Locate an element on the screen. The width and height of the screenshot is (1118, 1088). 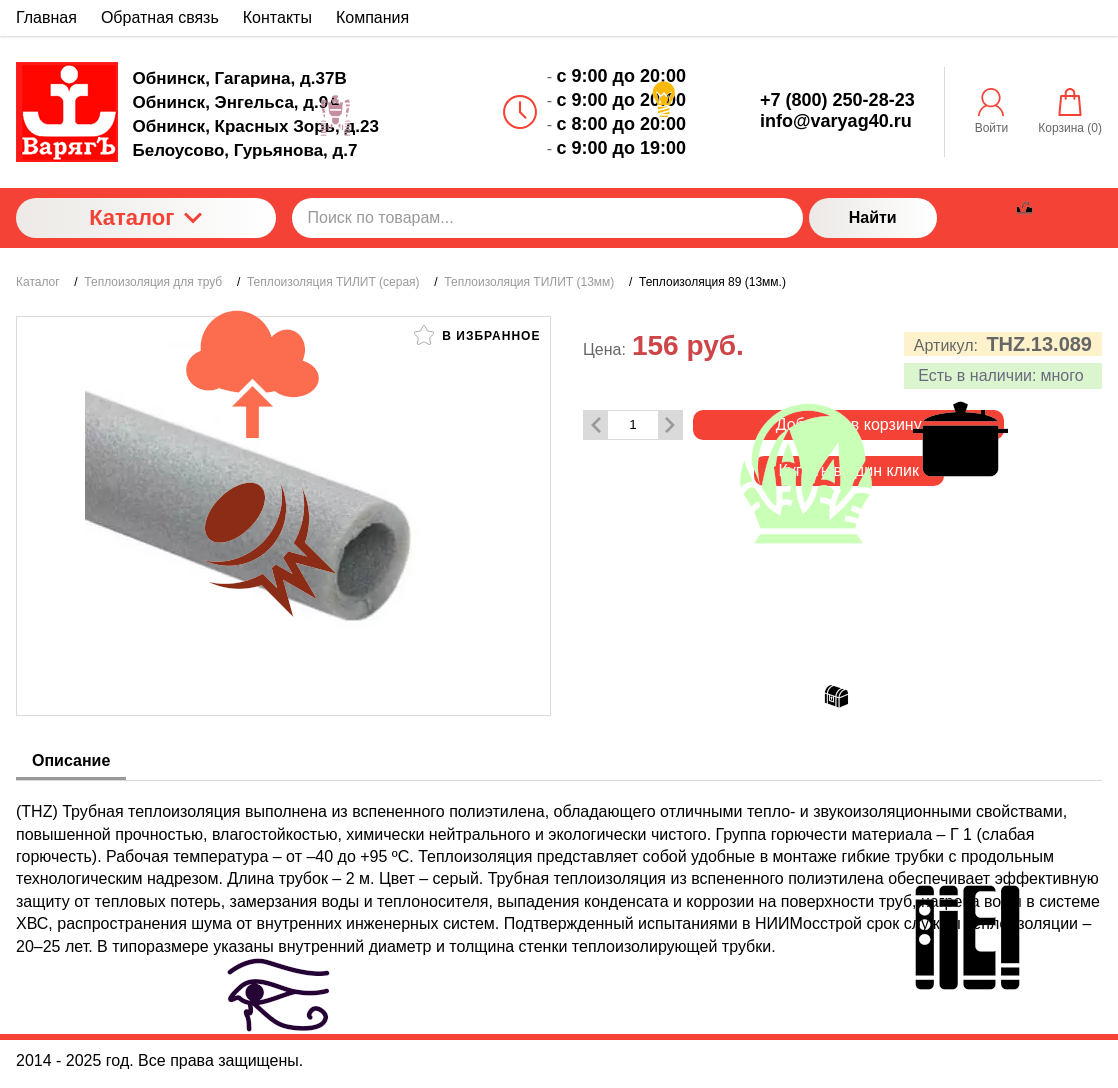
launch trench assault game mode is located at coordinates (1024, 206).